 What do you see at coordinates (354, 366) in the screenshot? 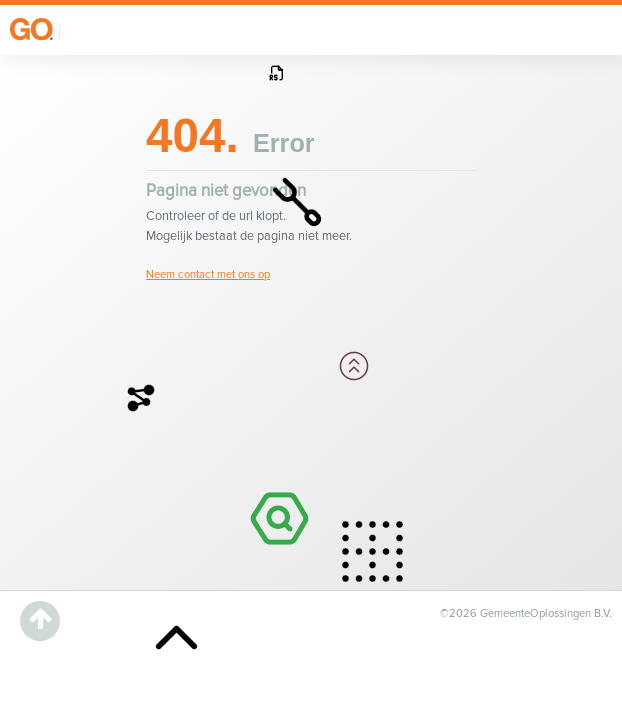
I see `scroll to top of page` at bounding box center [354, 366].